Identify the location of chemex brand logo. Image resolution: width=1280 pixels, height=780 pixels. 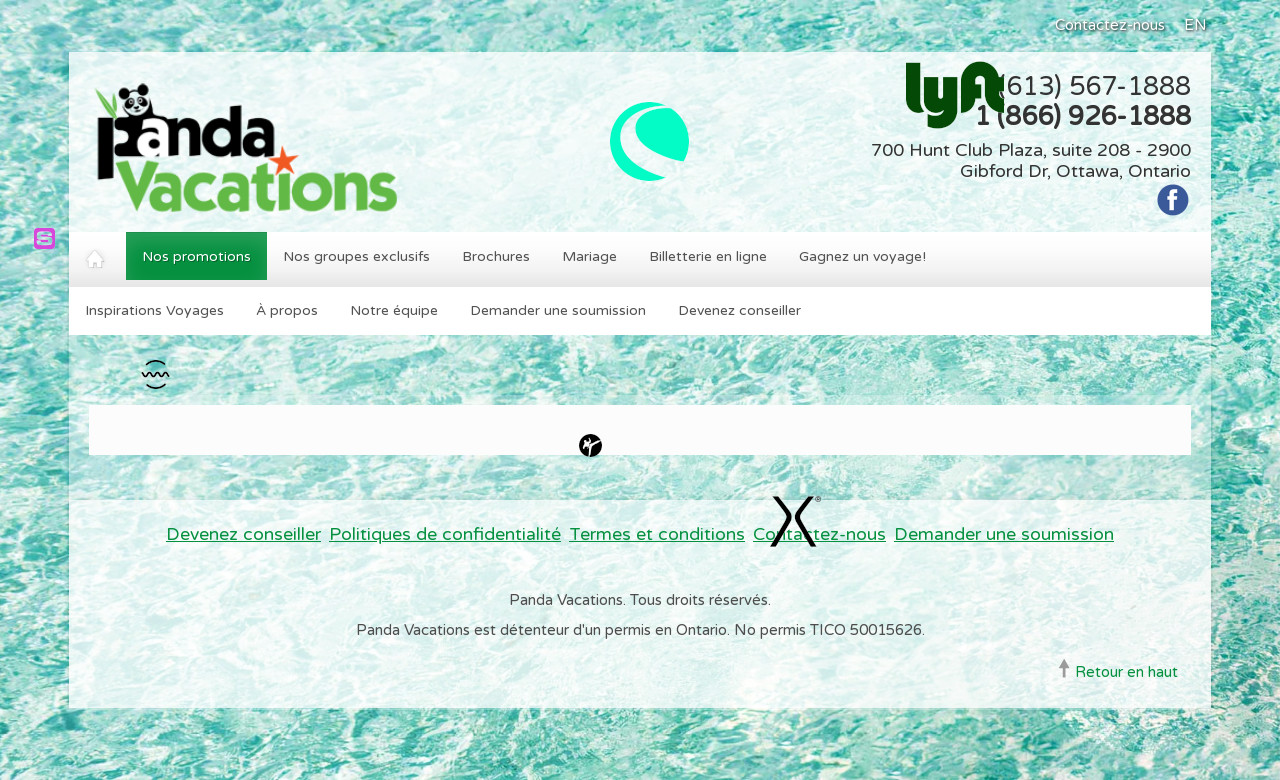
(795, 521).